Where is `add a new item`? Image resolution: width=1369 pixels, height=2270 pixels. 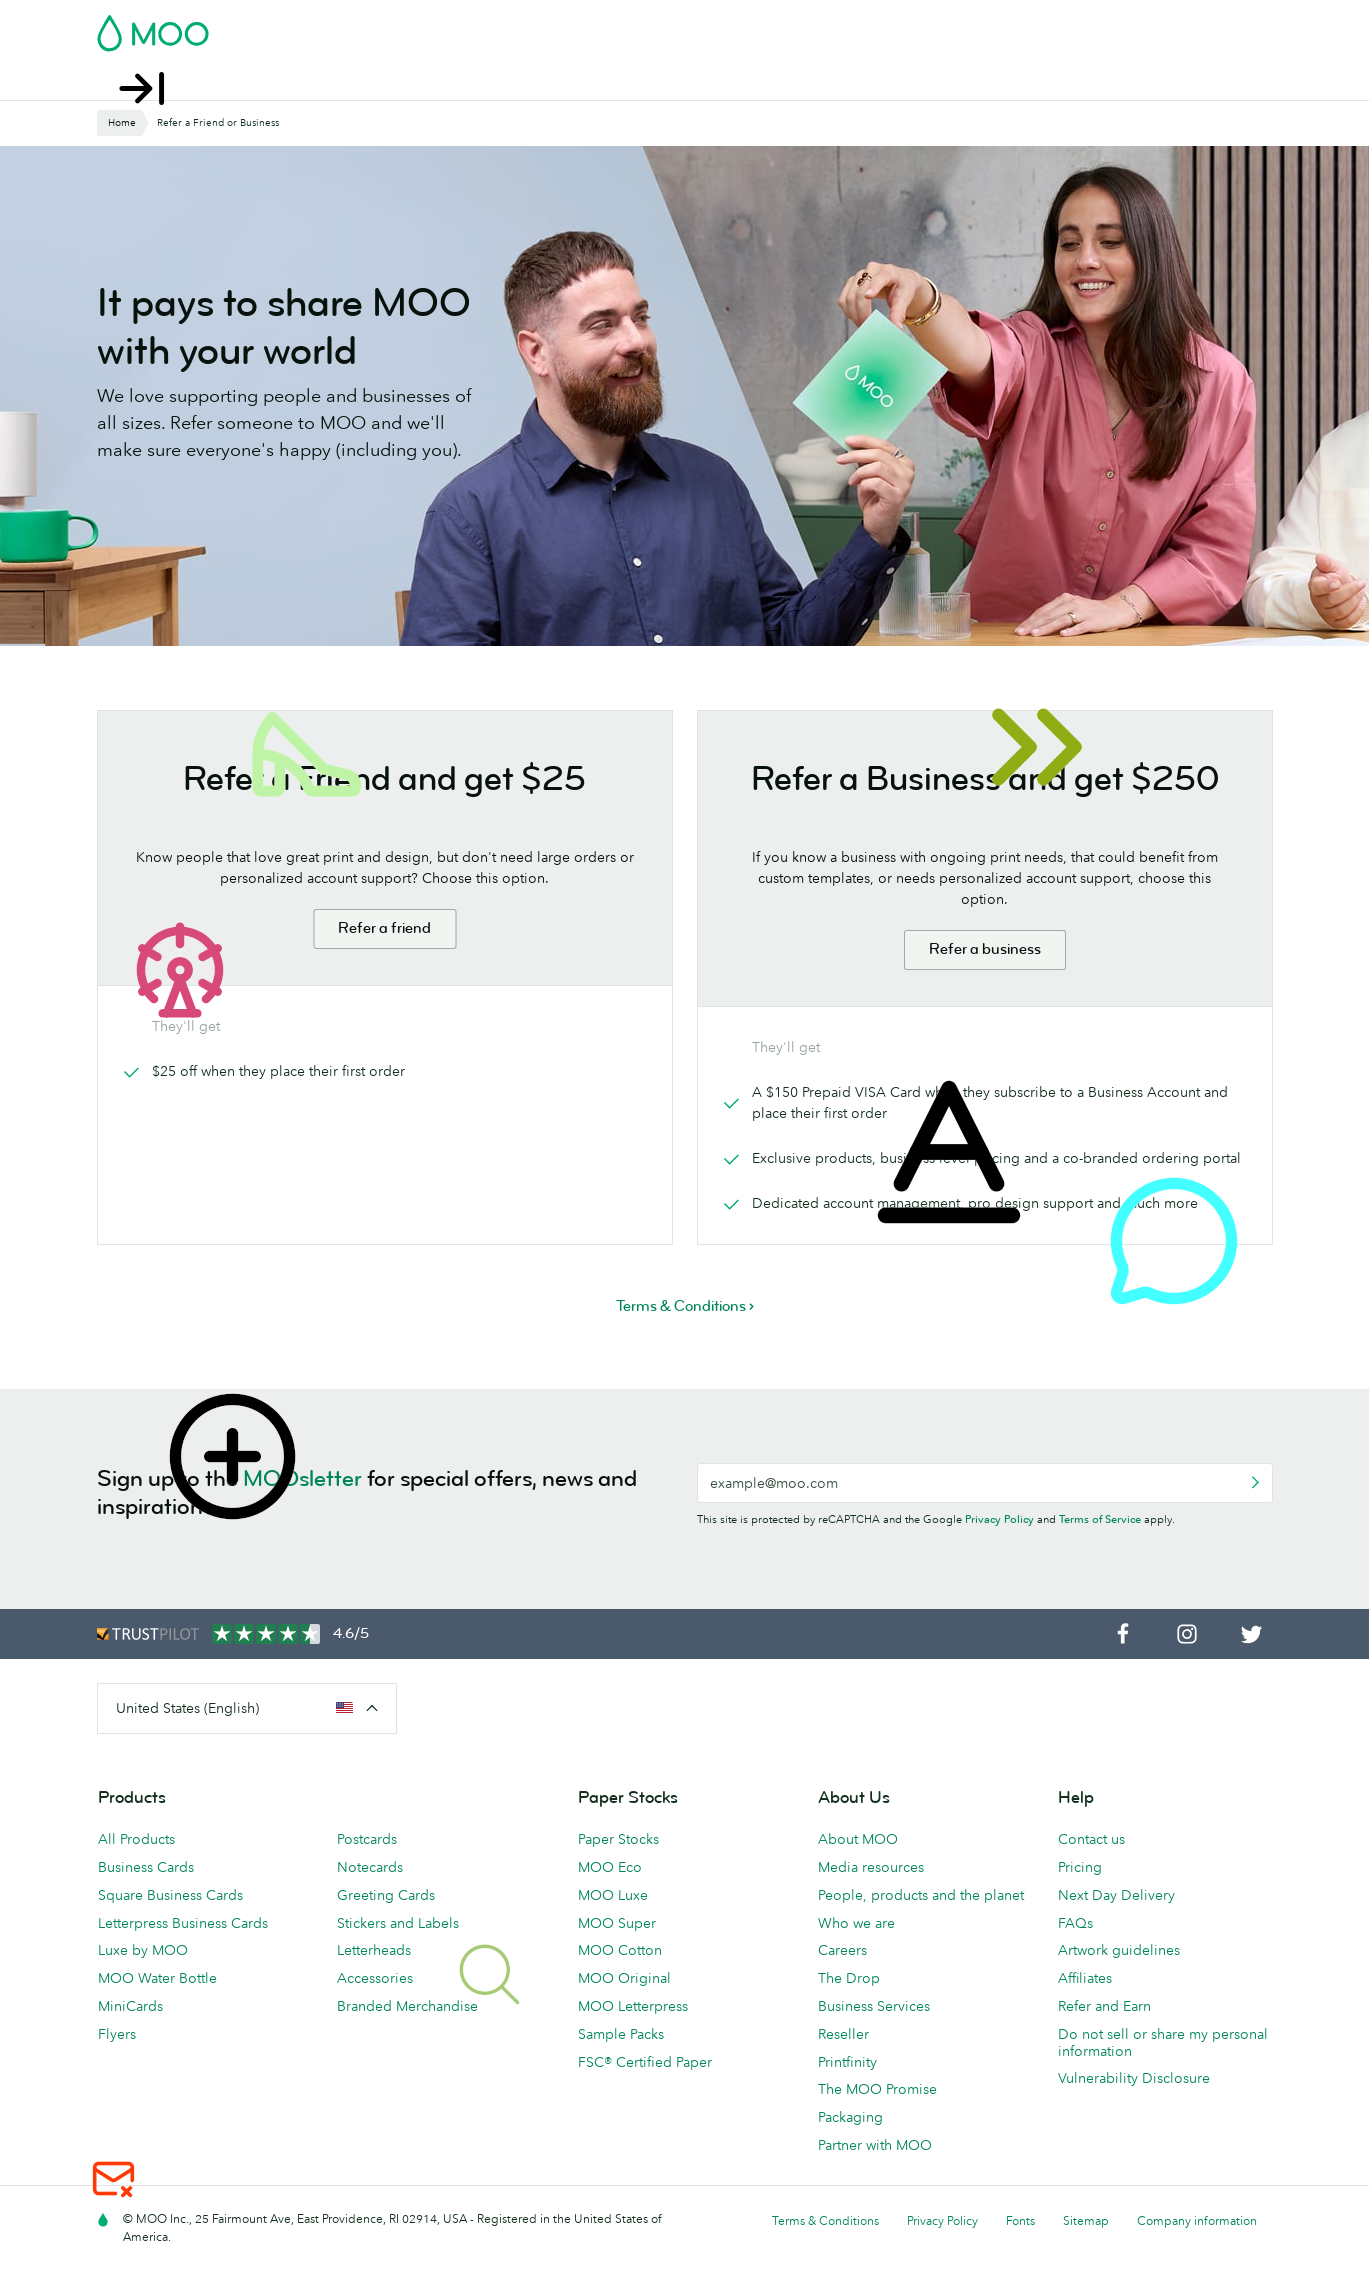 add a new item is located at coordinates (232, 1456).